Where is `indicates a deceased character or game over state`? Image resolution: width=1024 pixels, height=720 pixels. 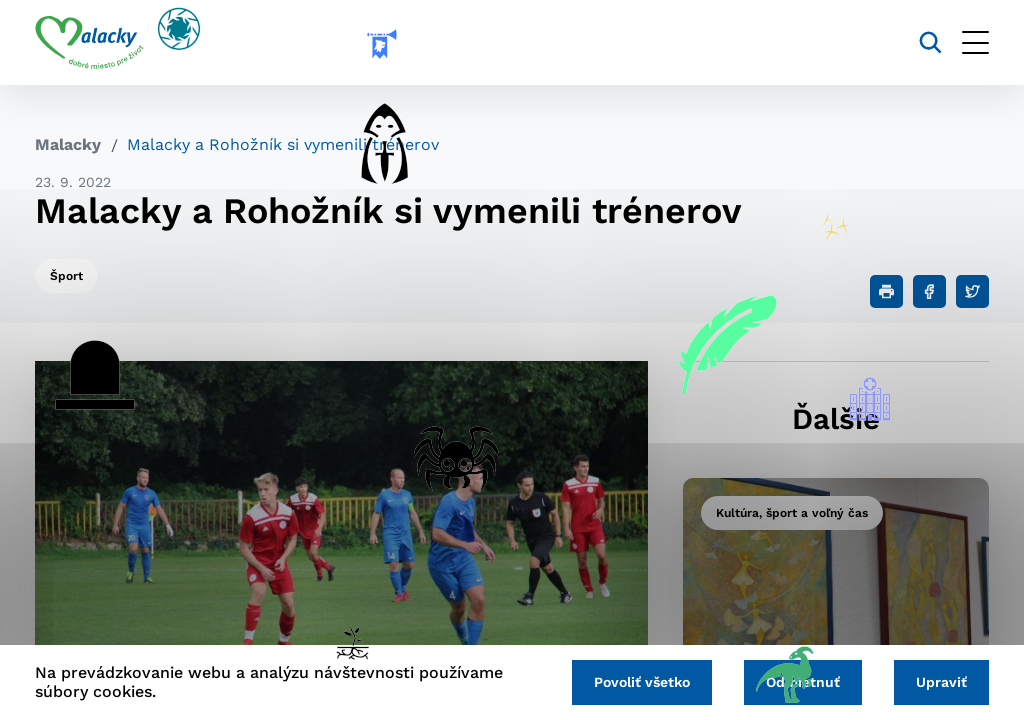
indicates a deceased character or game over state is located at coordinates (95, 375).